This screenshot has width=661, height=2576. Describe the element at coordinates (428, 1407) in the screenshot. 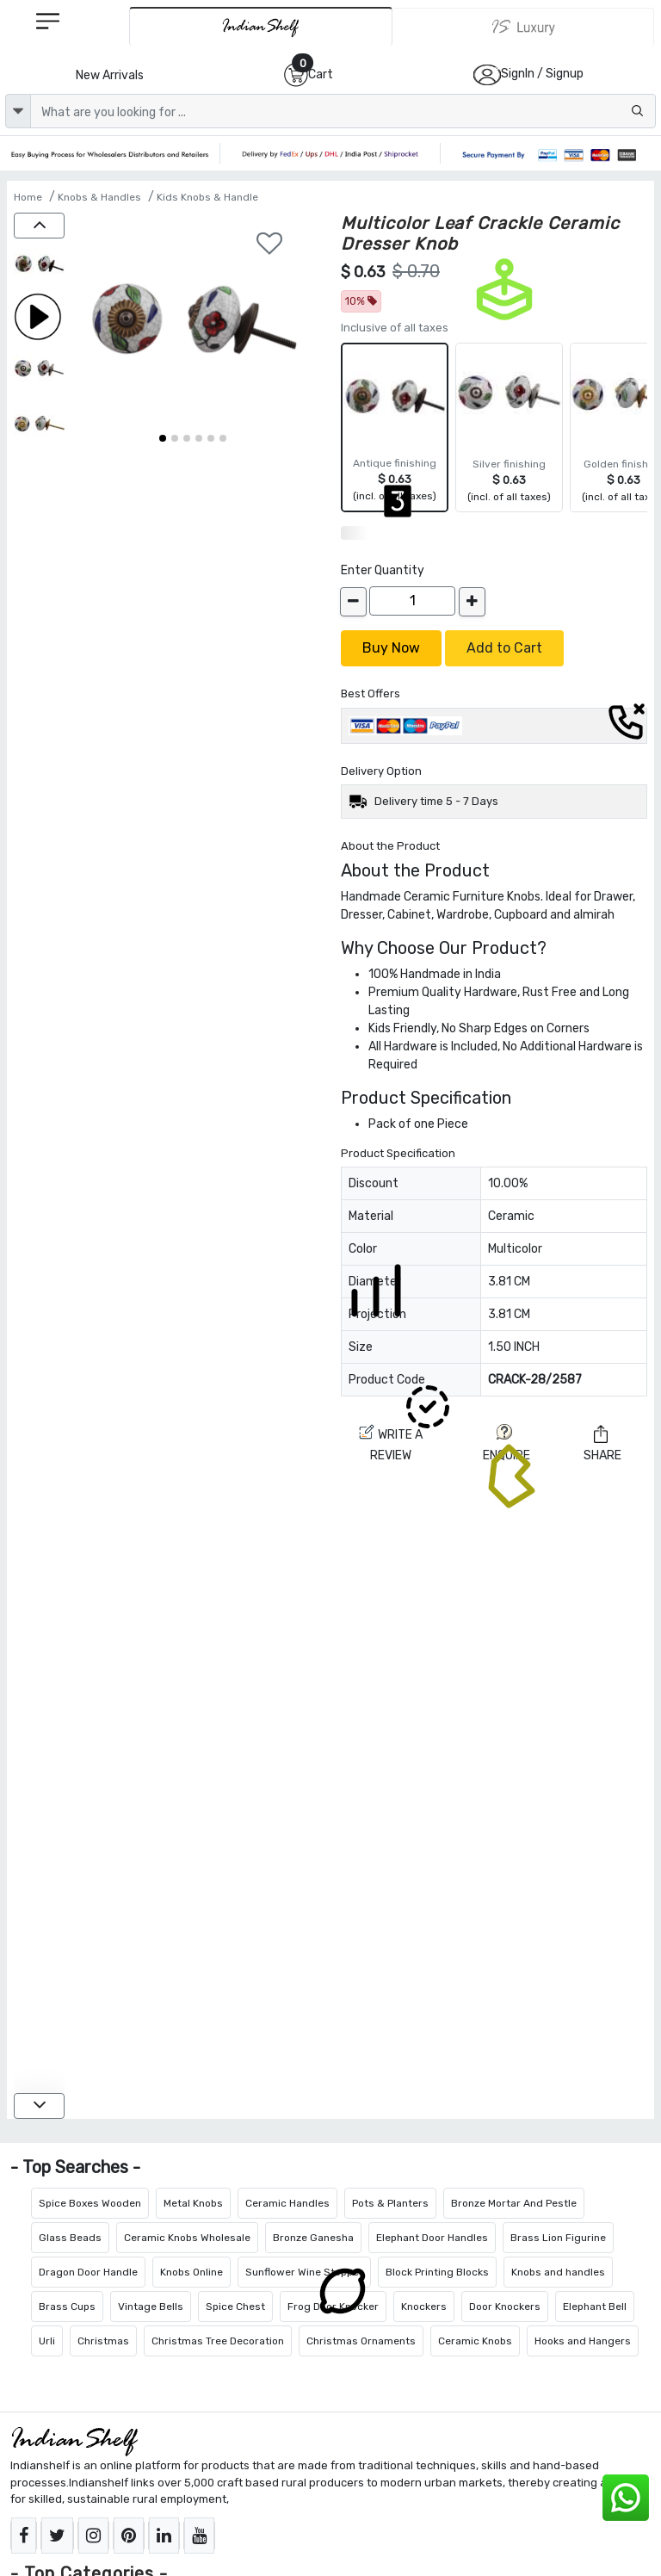

I see `mark task as complete` at that location.